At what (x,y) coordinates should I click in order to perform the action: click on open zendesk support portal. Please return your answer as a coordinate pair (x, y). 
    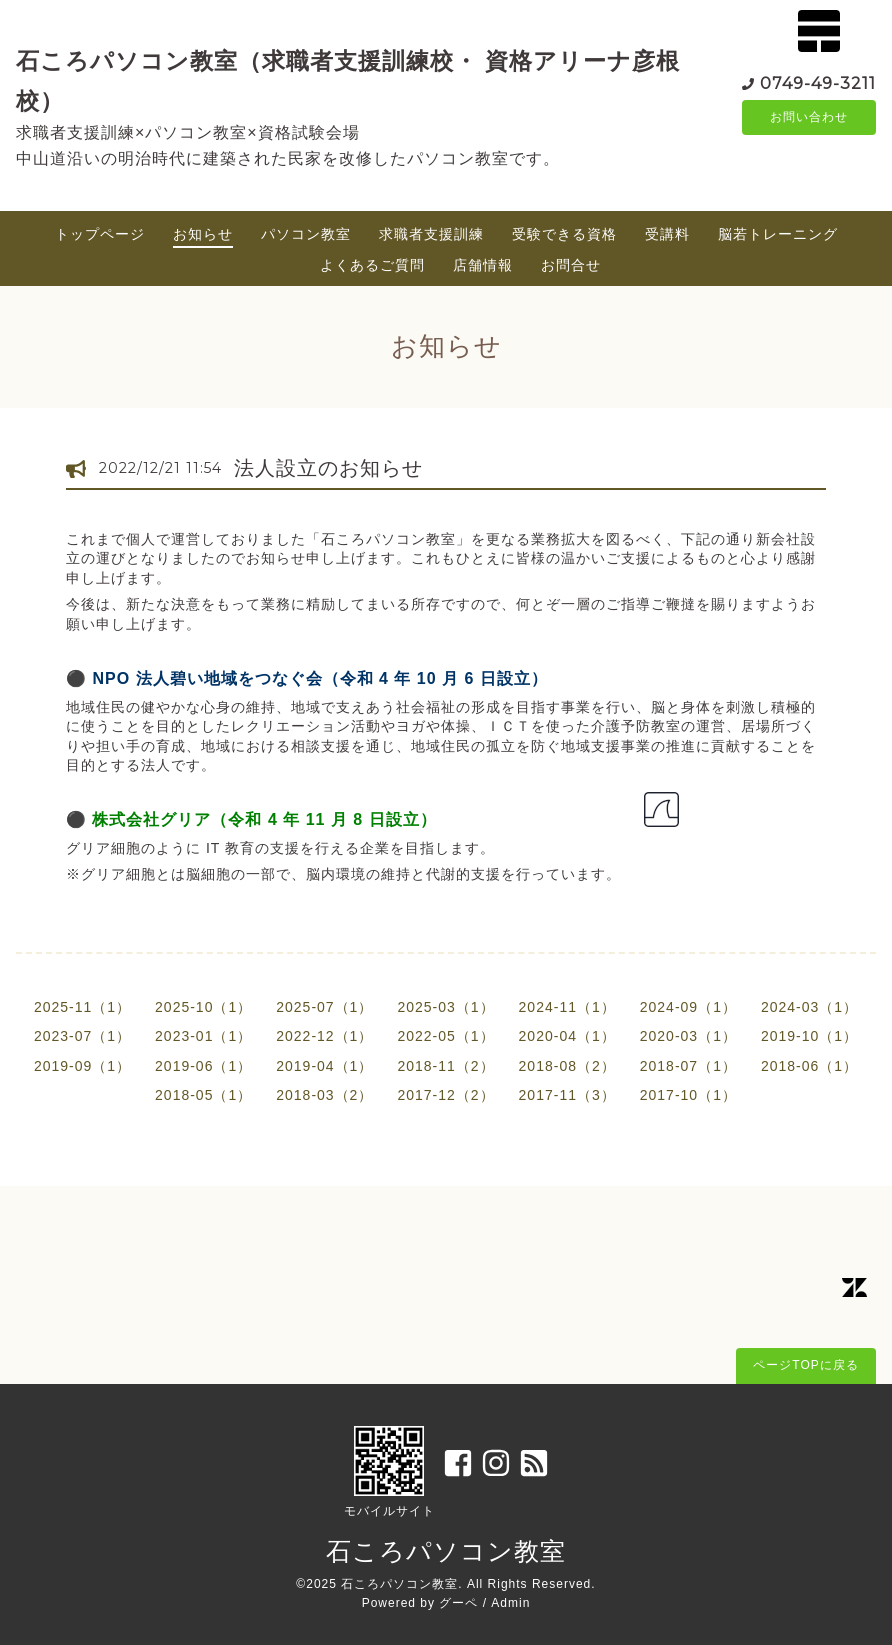
    Looking at the image, I should click on (854, 1287).